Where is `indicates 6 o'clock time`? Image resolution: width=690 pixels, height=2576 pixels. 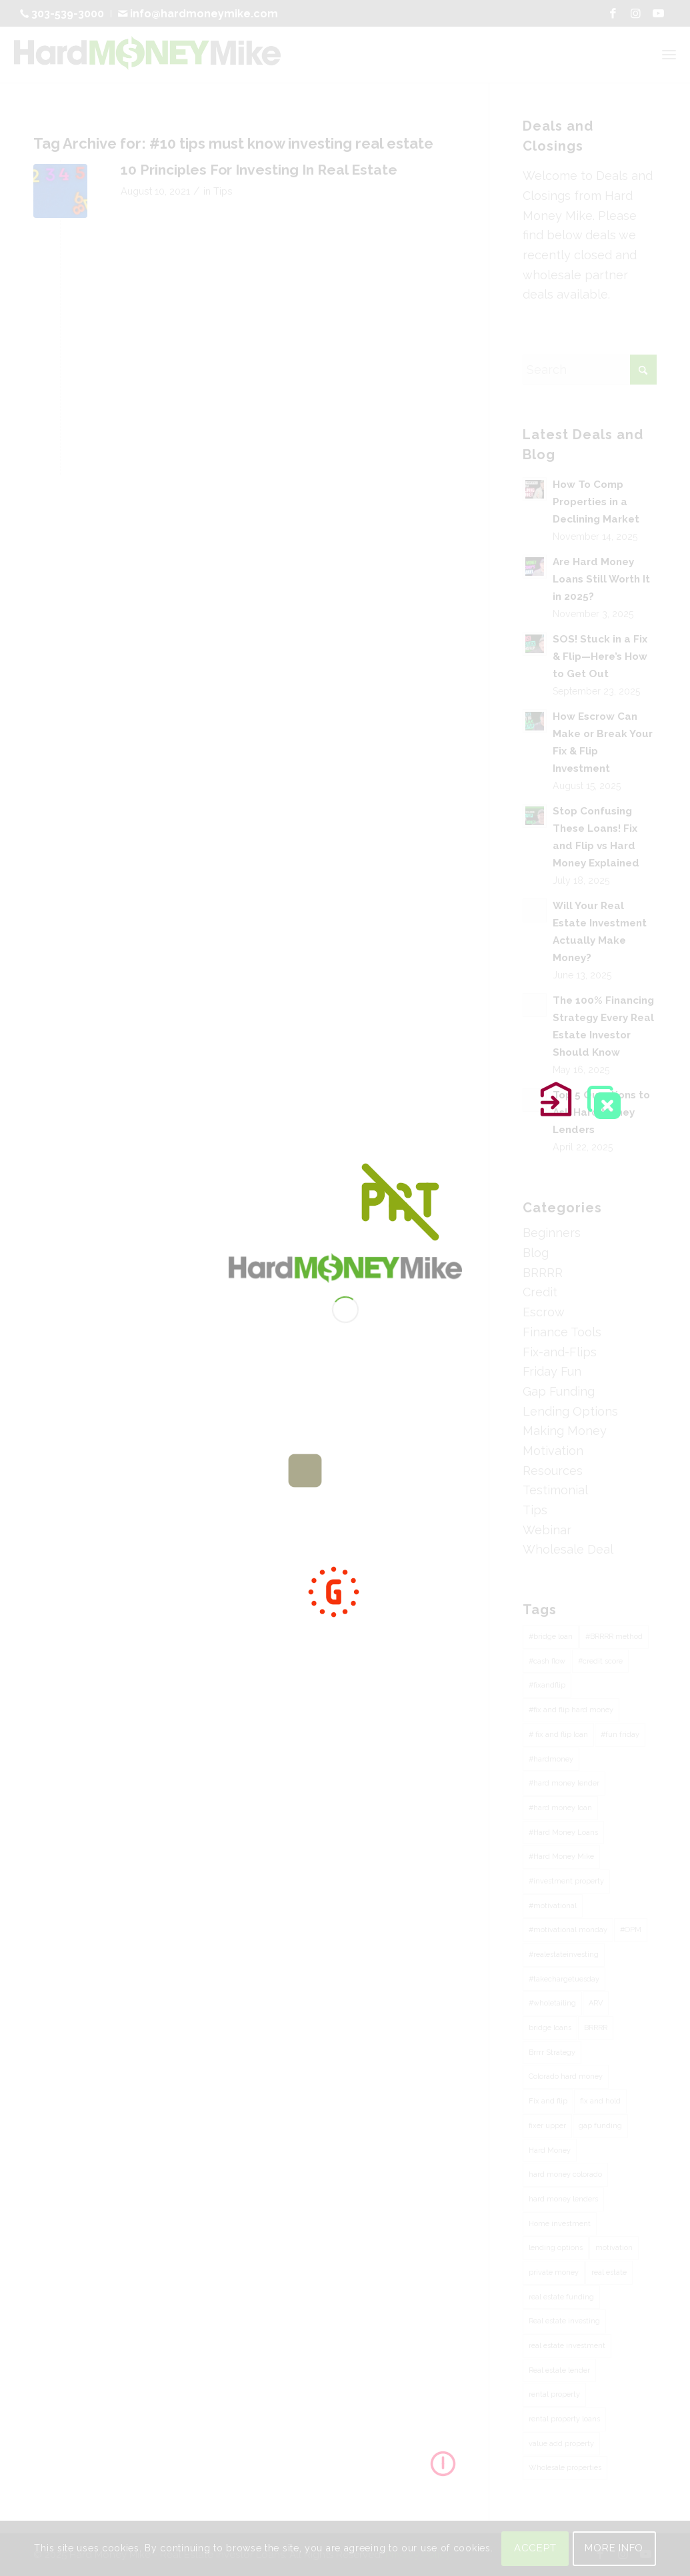
indicates 6 o'clock time is located at coordinates (443, 2463).